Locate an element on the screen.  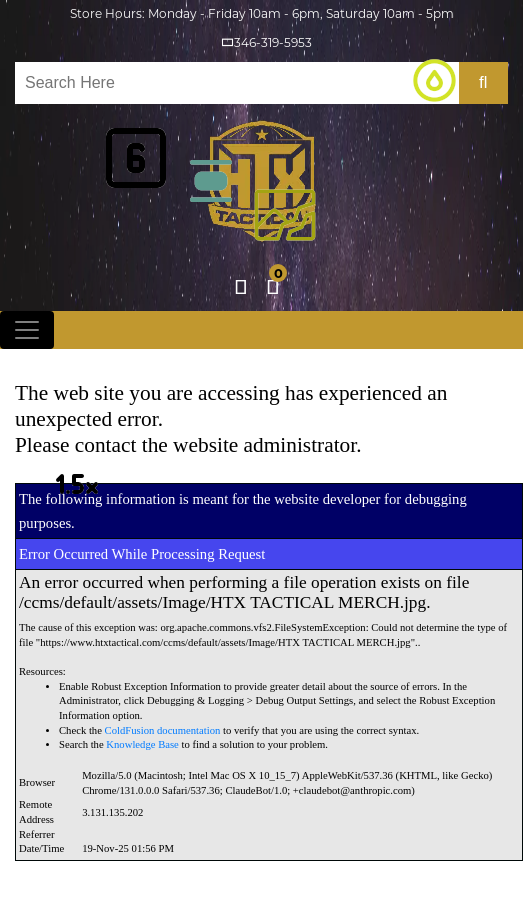
distribute layers horizontally with equal spacing is located at coordinates (211, 181).